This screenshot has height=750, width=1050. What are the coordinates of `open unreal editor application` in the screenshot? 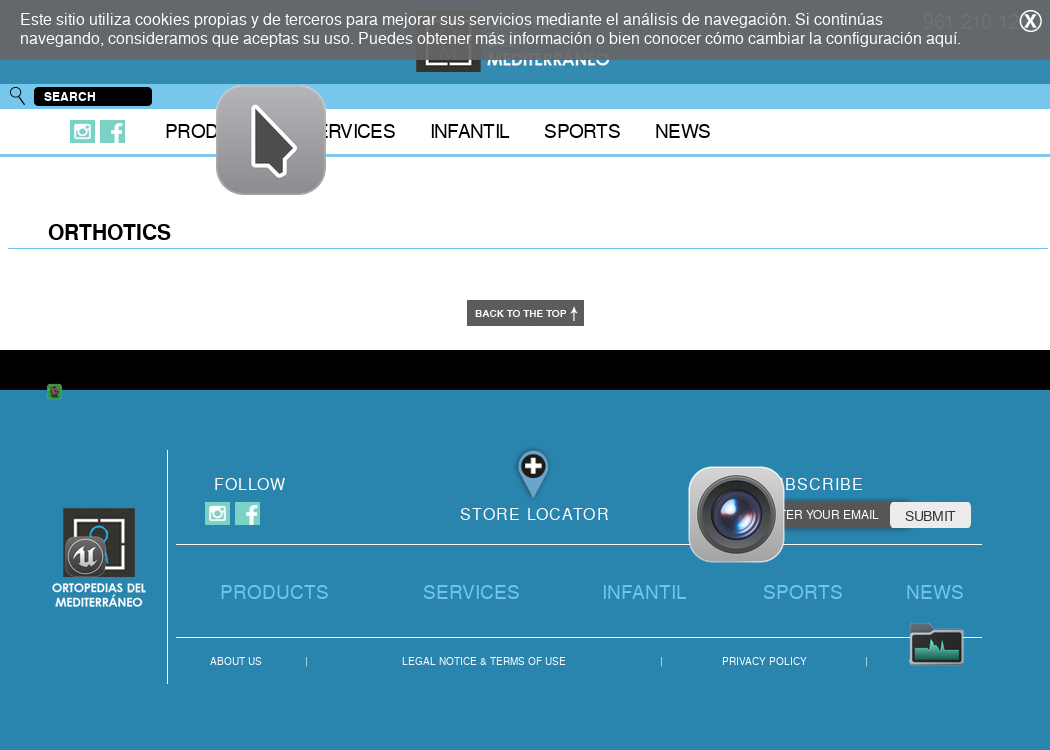 It's located at (85, 556).